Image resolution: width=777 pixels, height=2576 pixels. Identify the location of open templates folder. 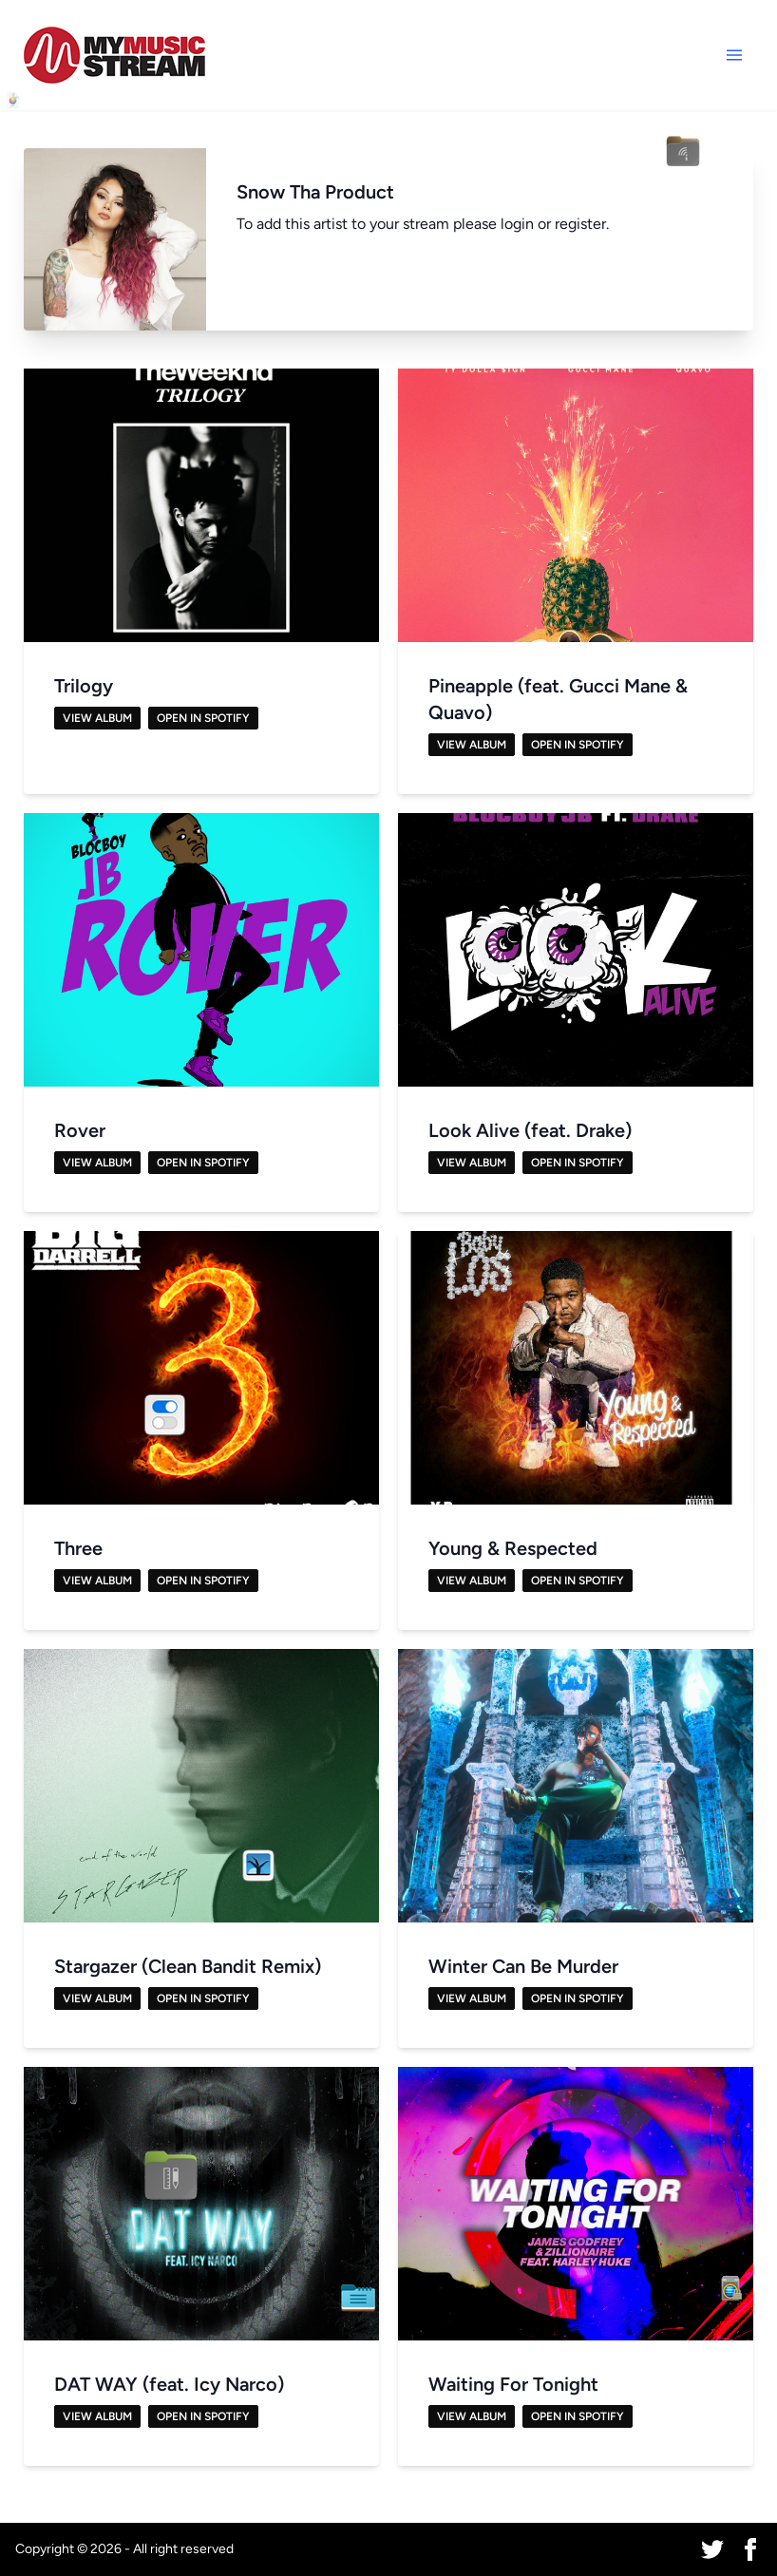
(171, 2175).